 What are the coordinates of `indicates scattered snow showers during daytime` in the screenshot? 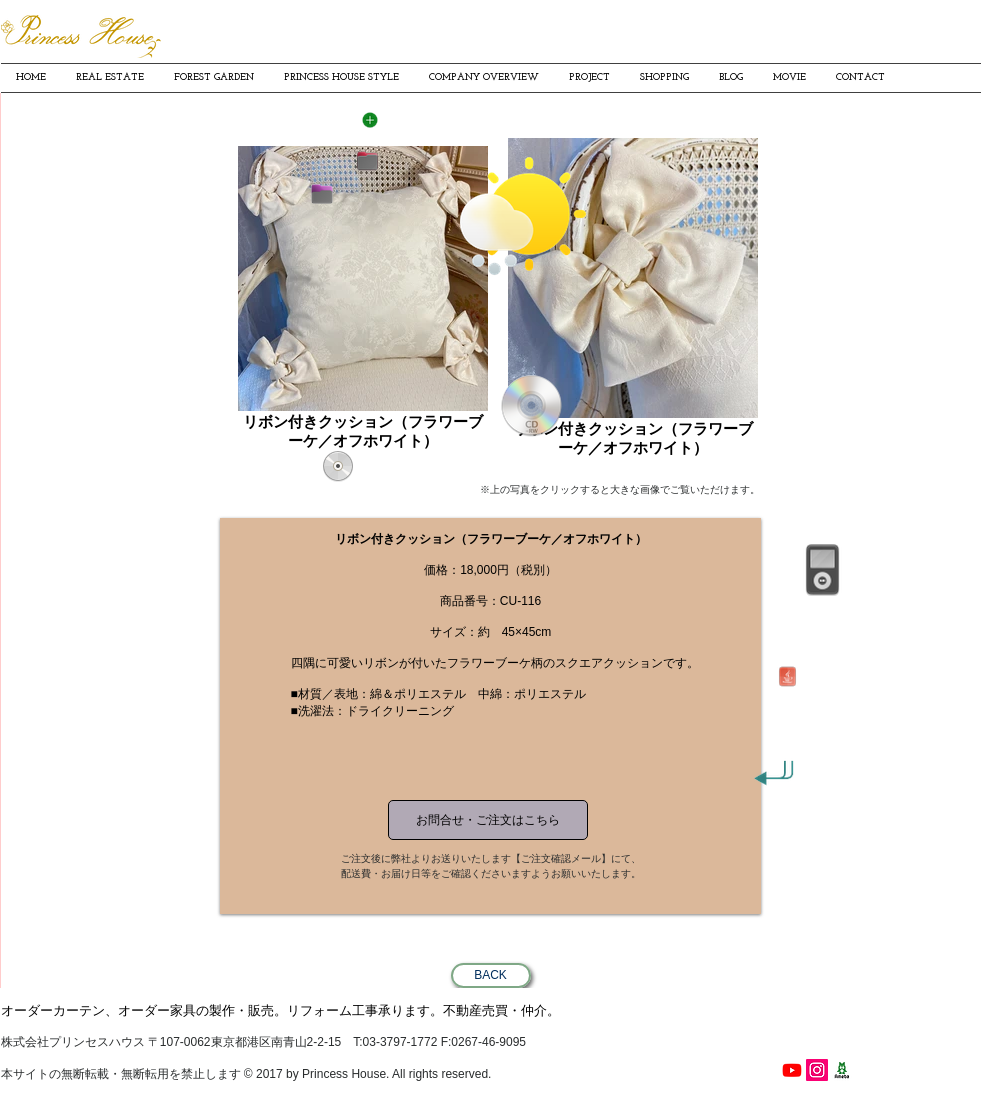 It's located at (523, 216).